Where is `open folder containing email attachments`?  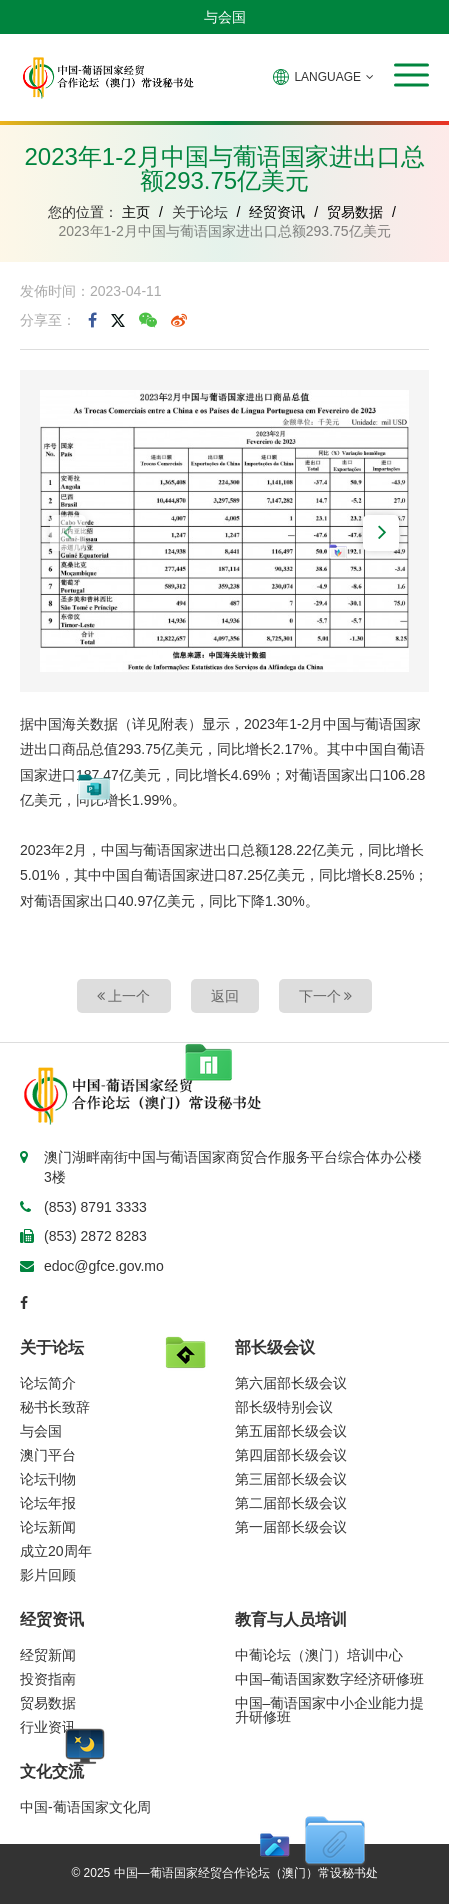
open folder containing email attachments is located at coordinates (335, 1840).